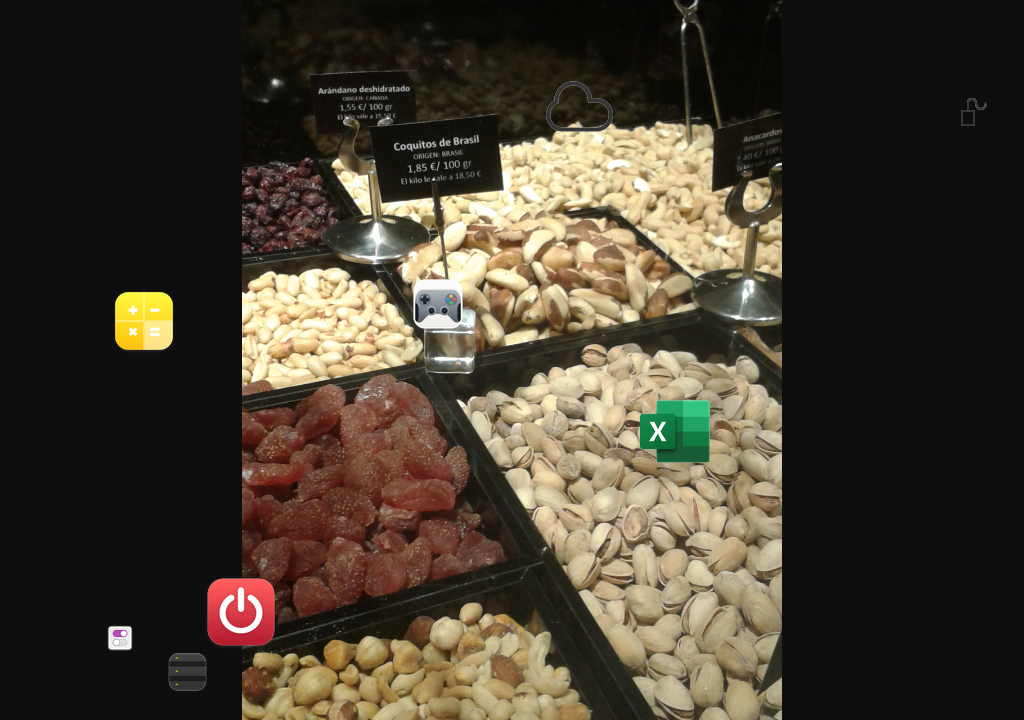 This screenshot has height=720, width=1024. Describe the element at coordinates (973, 112) in the screenshot. I see `colorimeter device for color calibration` at that location.